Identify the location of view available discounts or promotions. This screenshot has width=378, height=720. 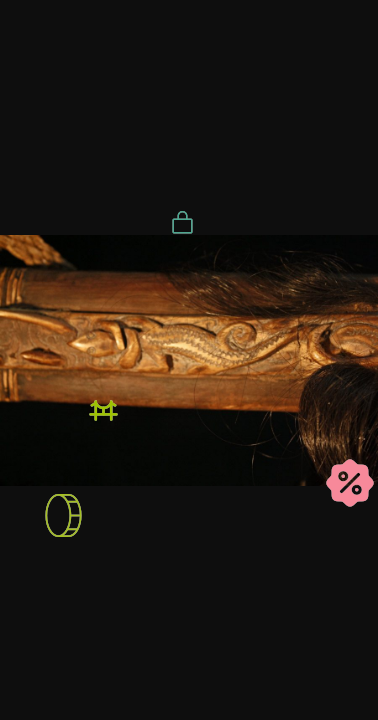
(350, 483).